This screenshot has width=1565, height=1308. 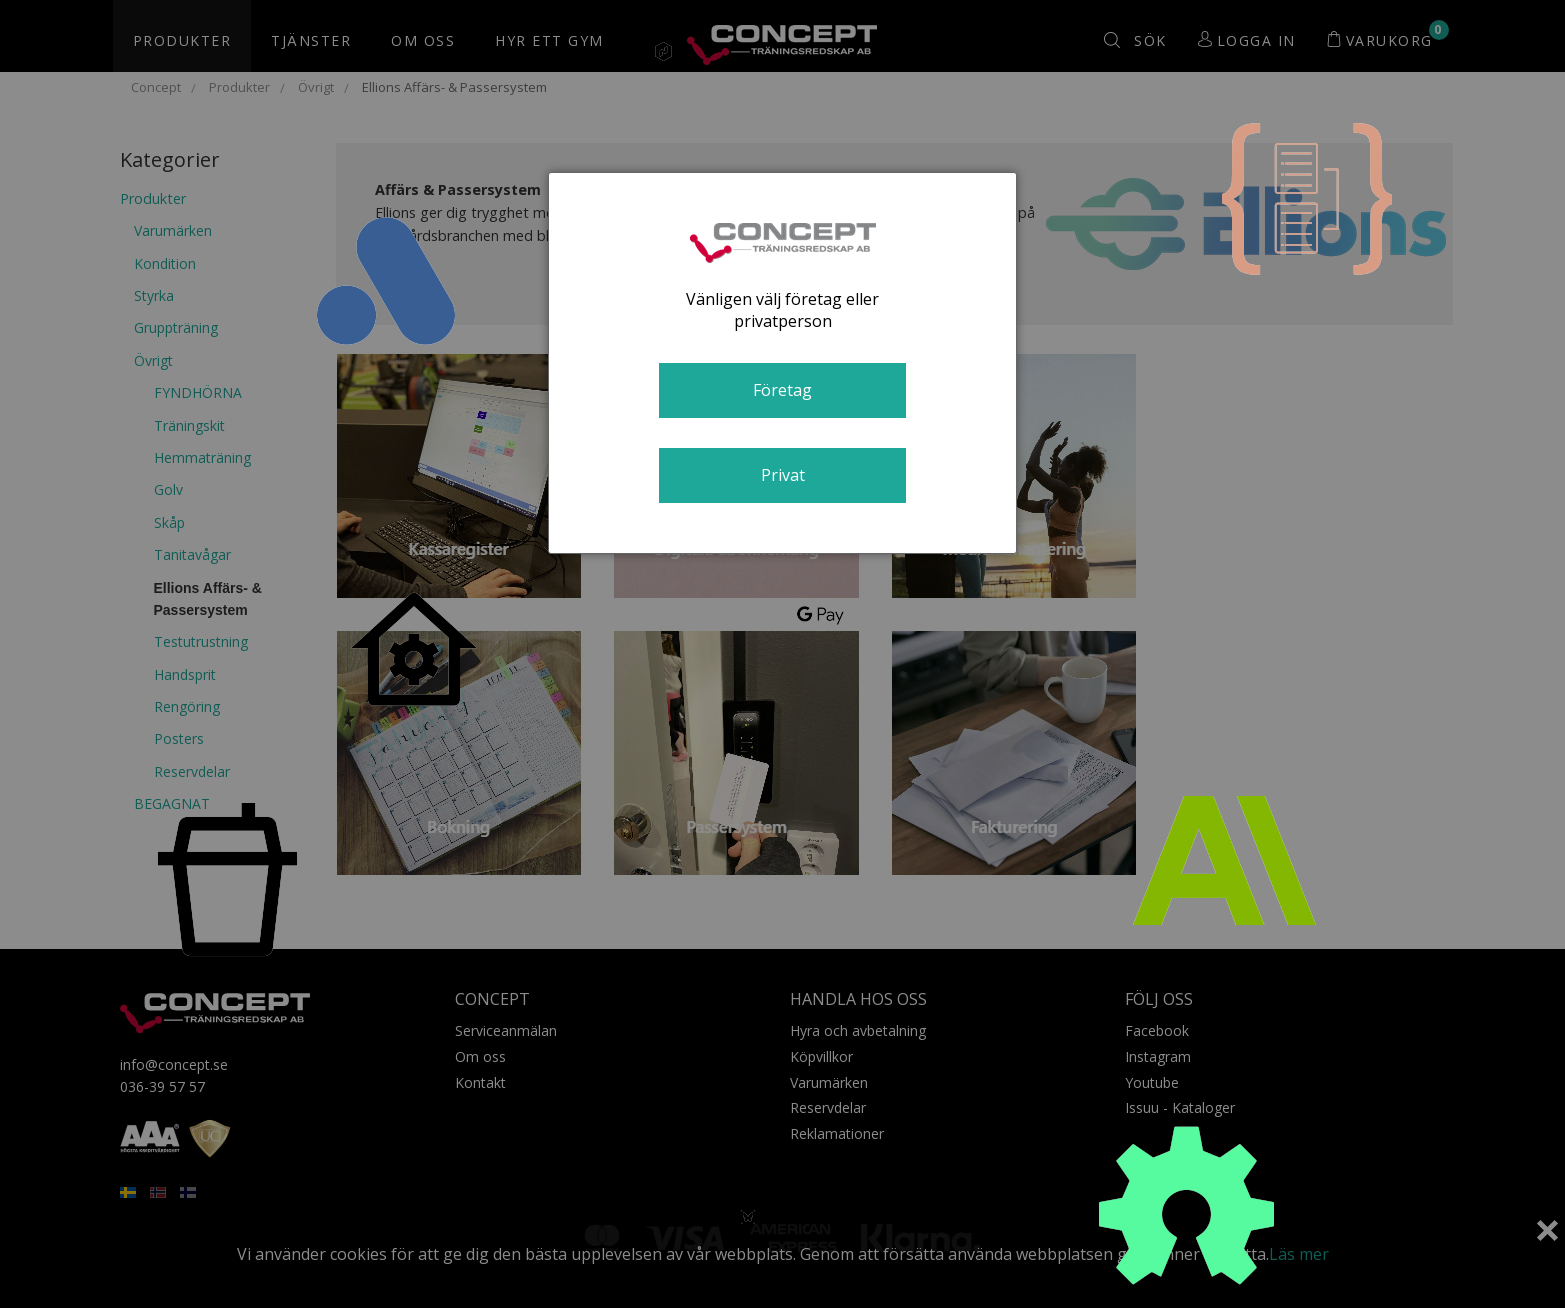 I want to click on open Bluesky social media app, so click(x=748, y=1217).